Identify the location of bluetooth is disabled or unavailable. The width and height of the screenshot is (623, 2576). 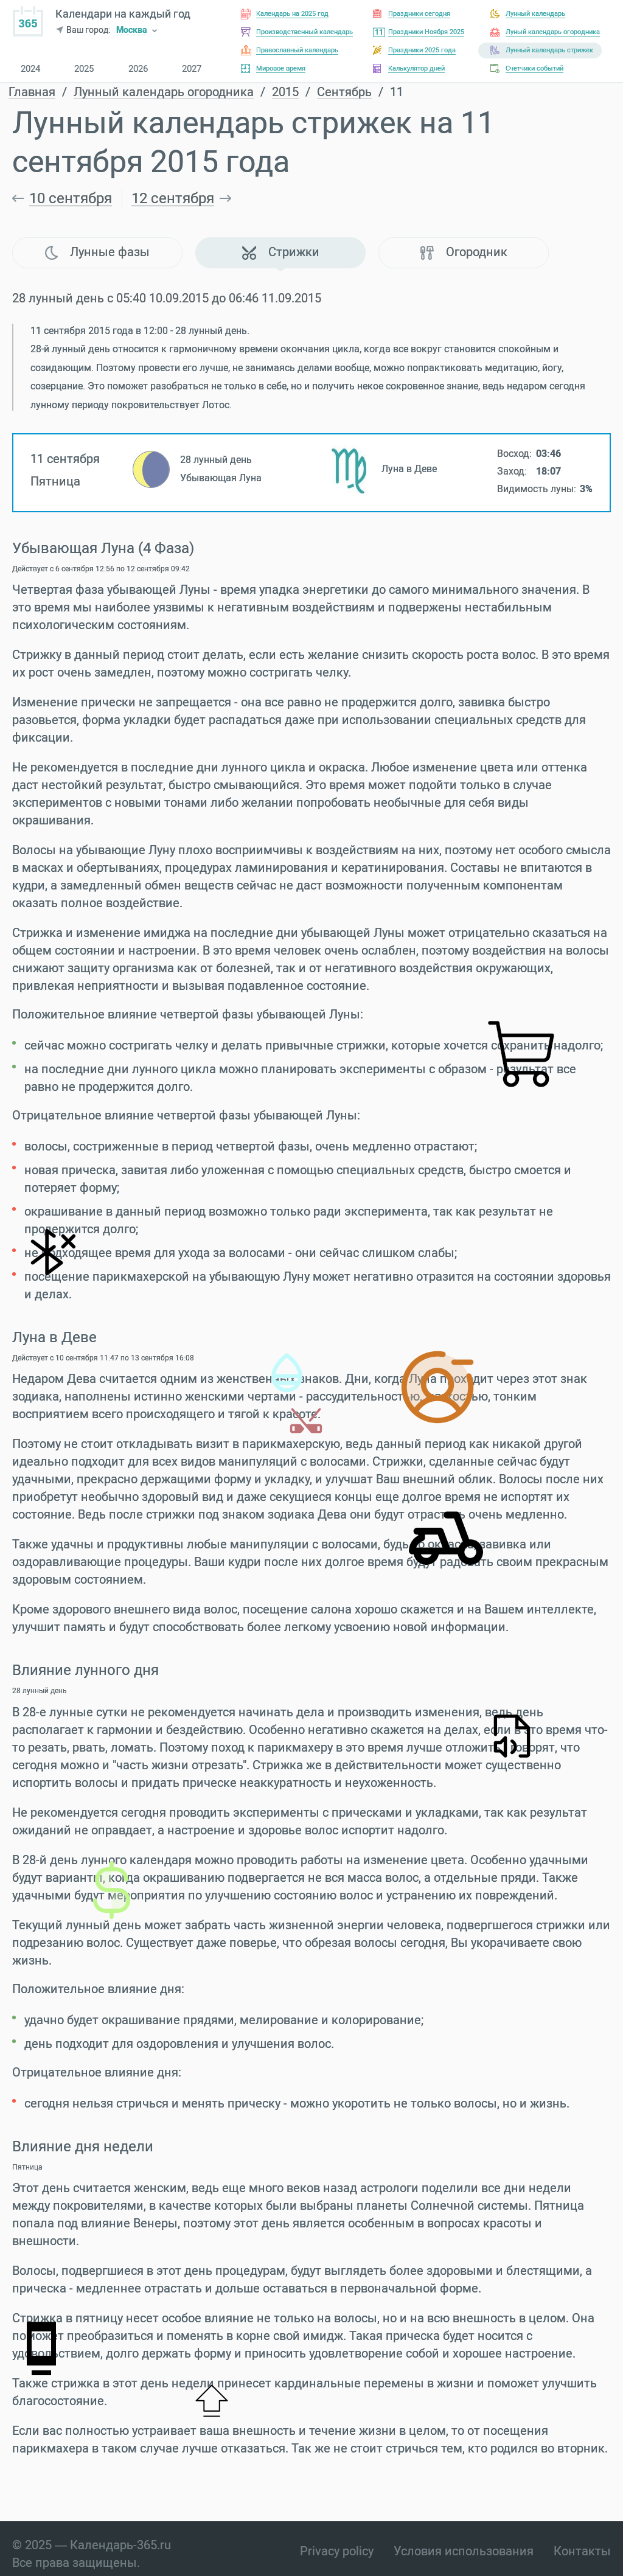
(50, 1252).